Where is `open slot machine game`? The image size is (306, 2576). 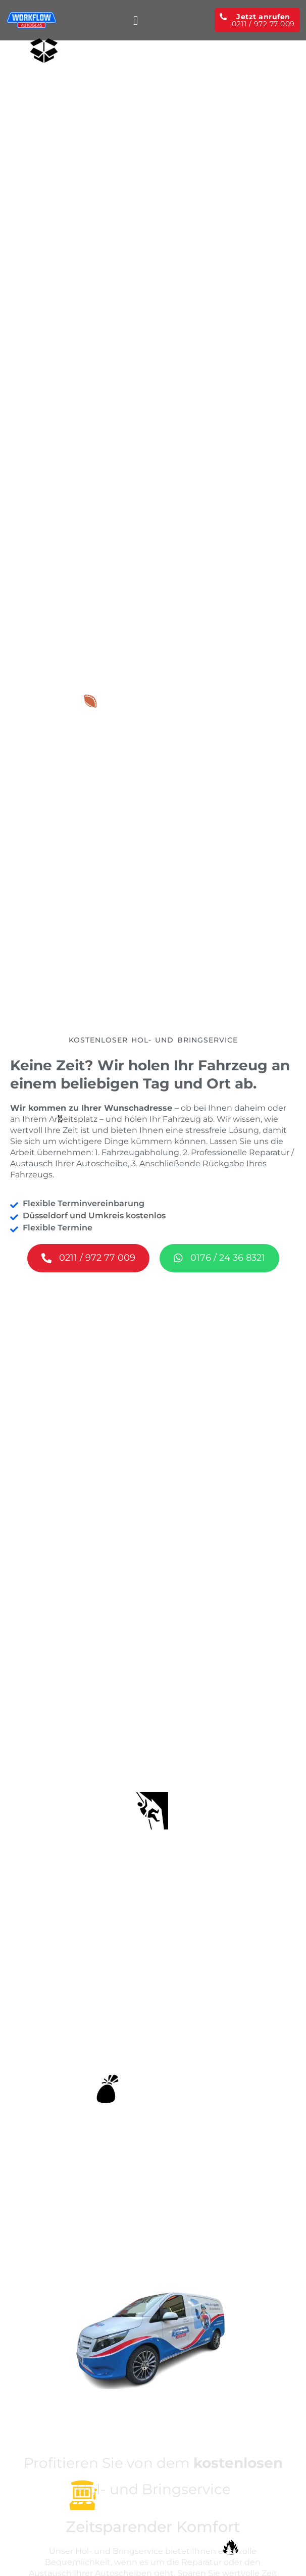
open slot machine game is located at coordinates (82, 2495).